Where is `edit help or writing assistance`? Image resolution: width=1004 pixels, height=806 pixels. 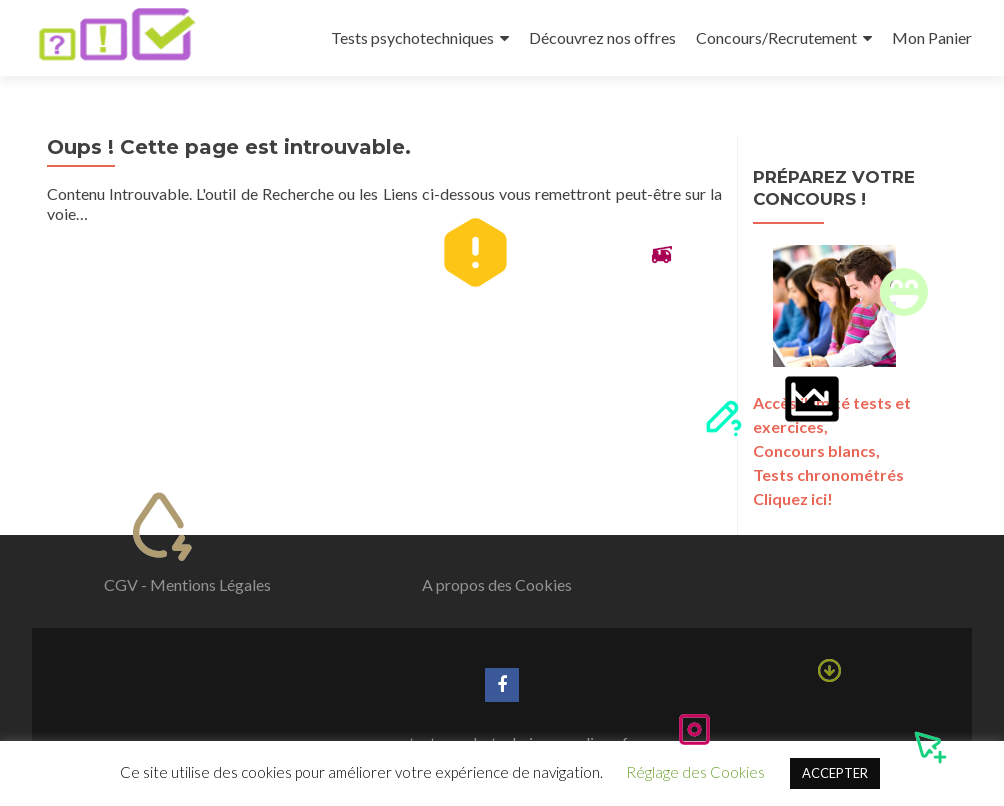
edit help or writing assistance is located at coordinates (723, 416).